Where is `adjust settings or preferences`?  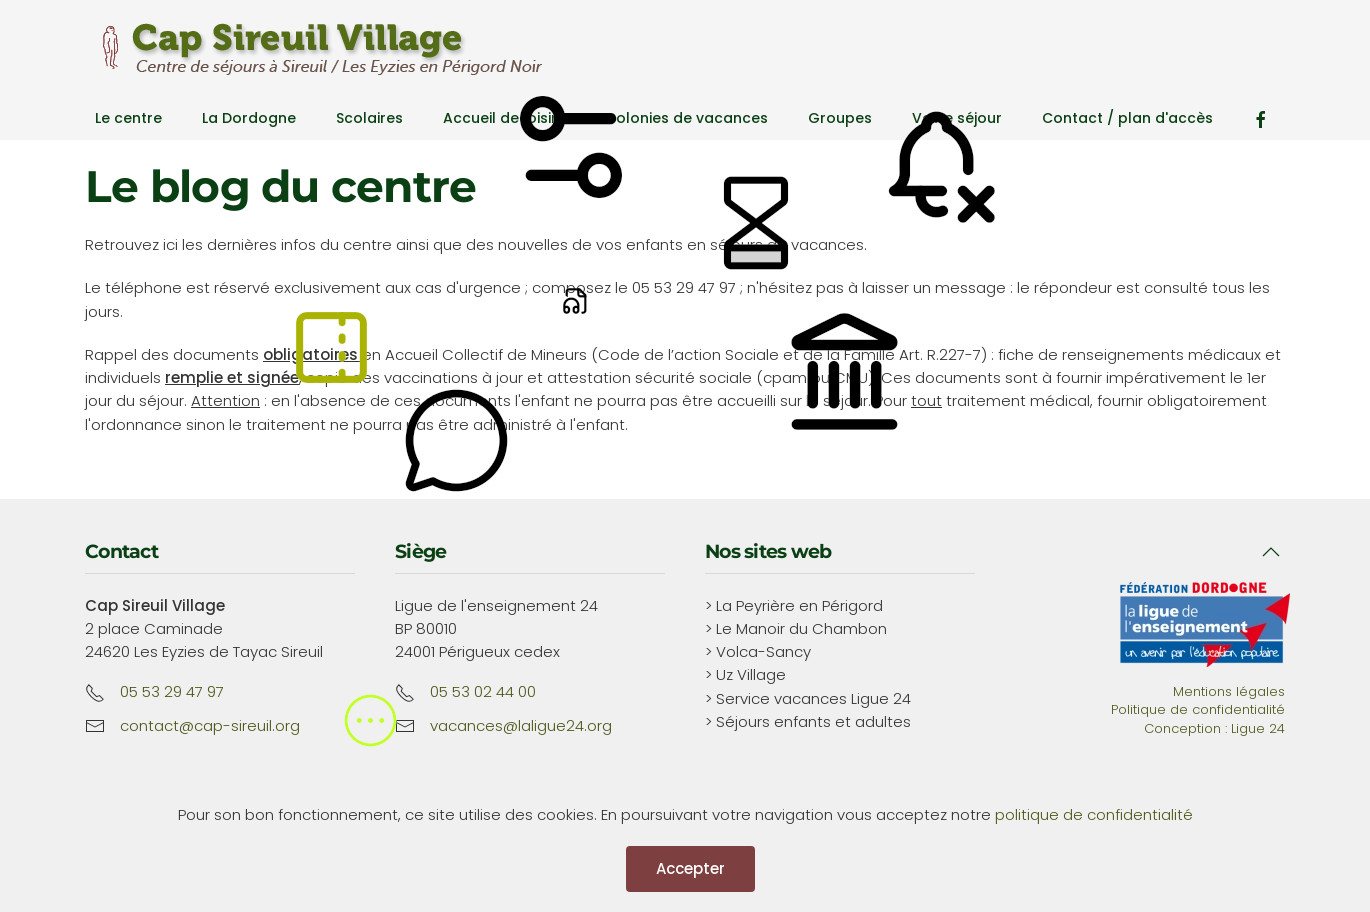
adjust settings or preferences is located at coordinates (571, 147).